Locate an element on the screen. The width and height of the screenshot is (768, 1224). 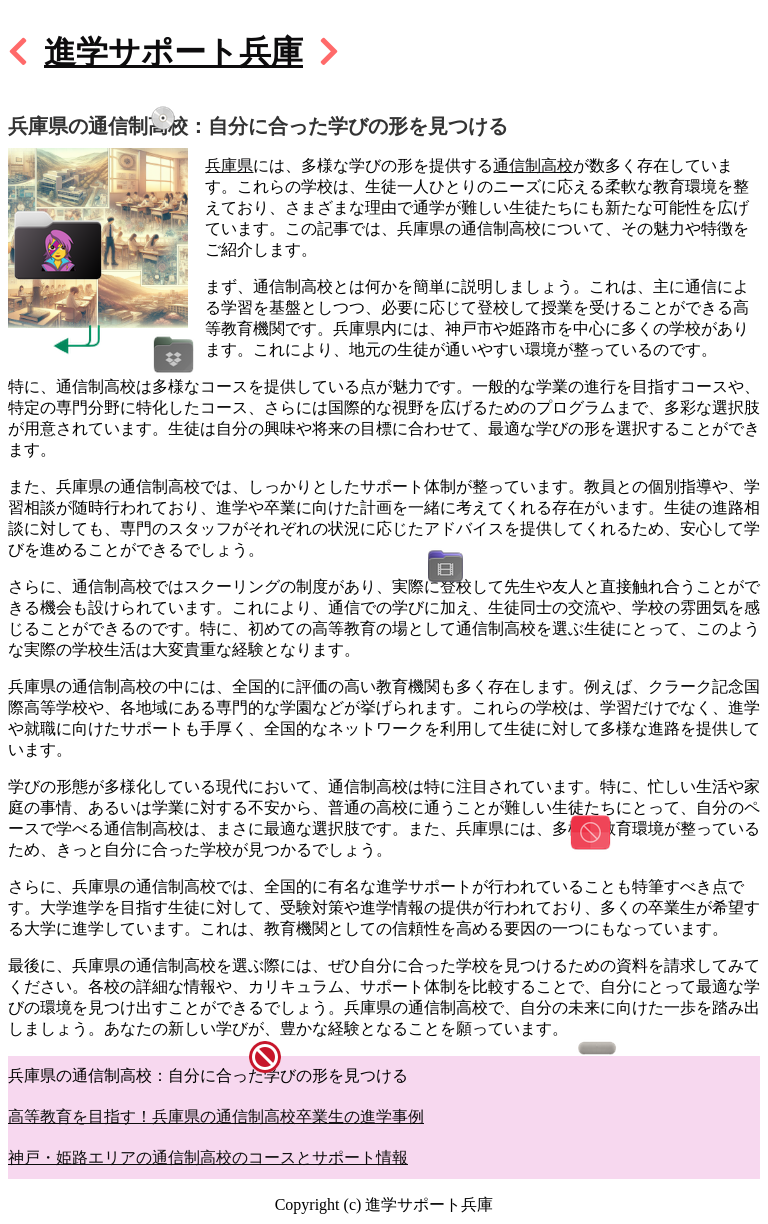
bluetooth speaker device detected is located at coordinates (597, 1048).